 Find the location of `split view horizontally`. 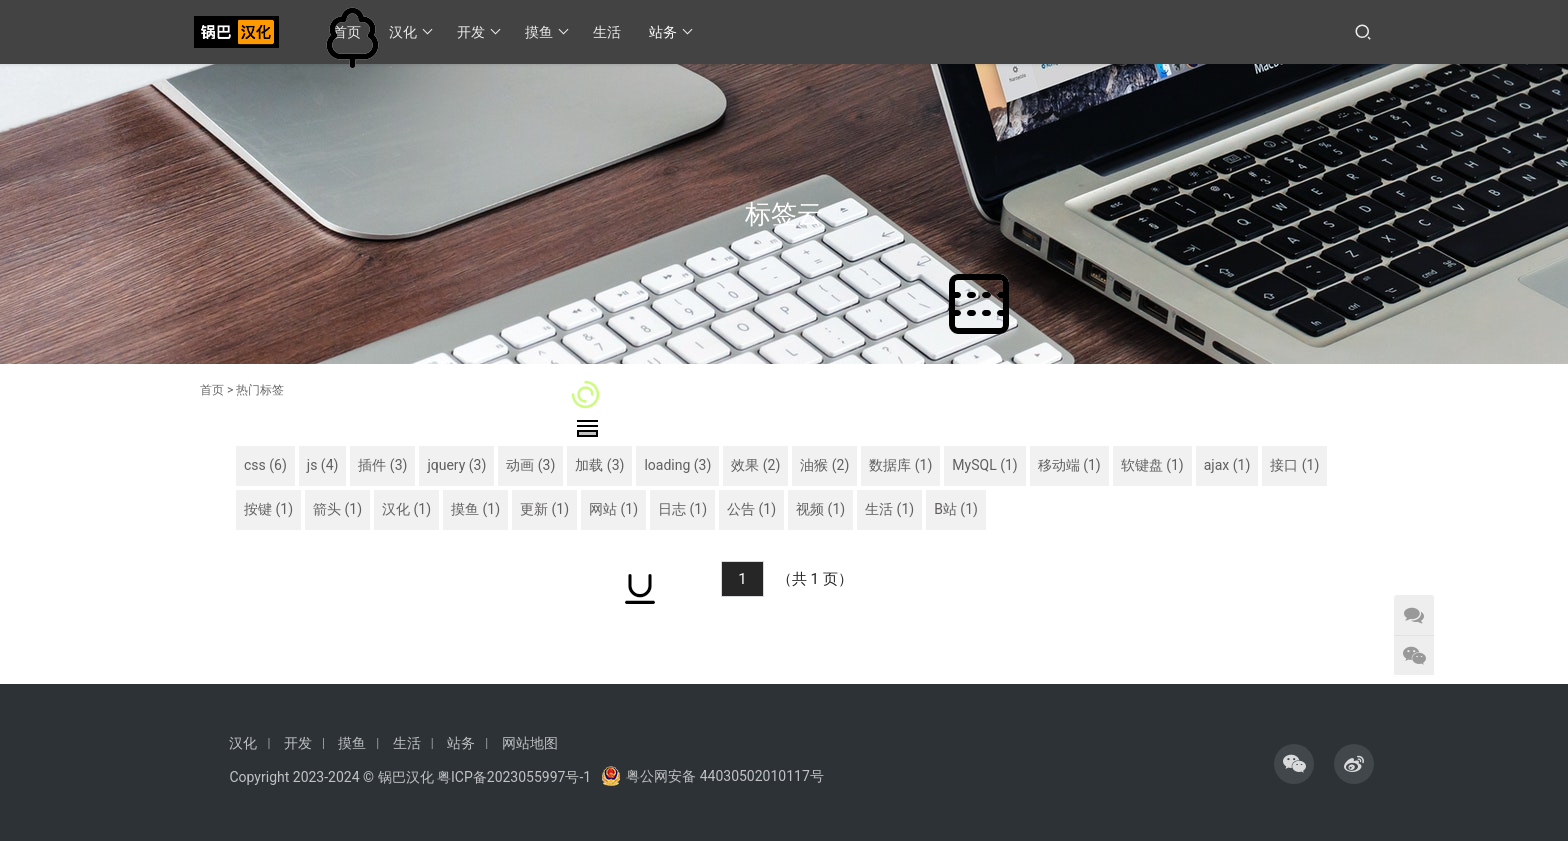

split view horizontally is located at coordinates (587, 428).